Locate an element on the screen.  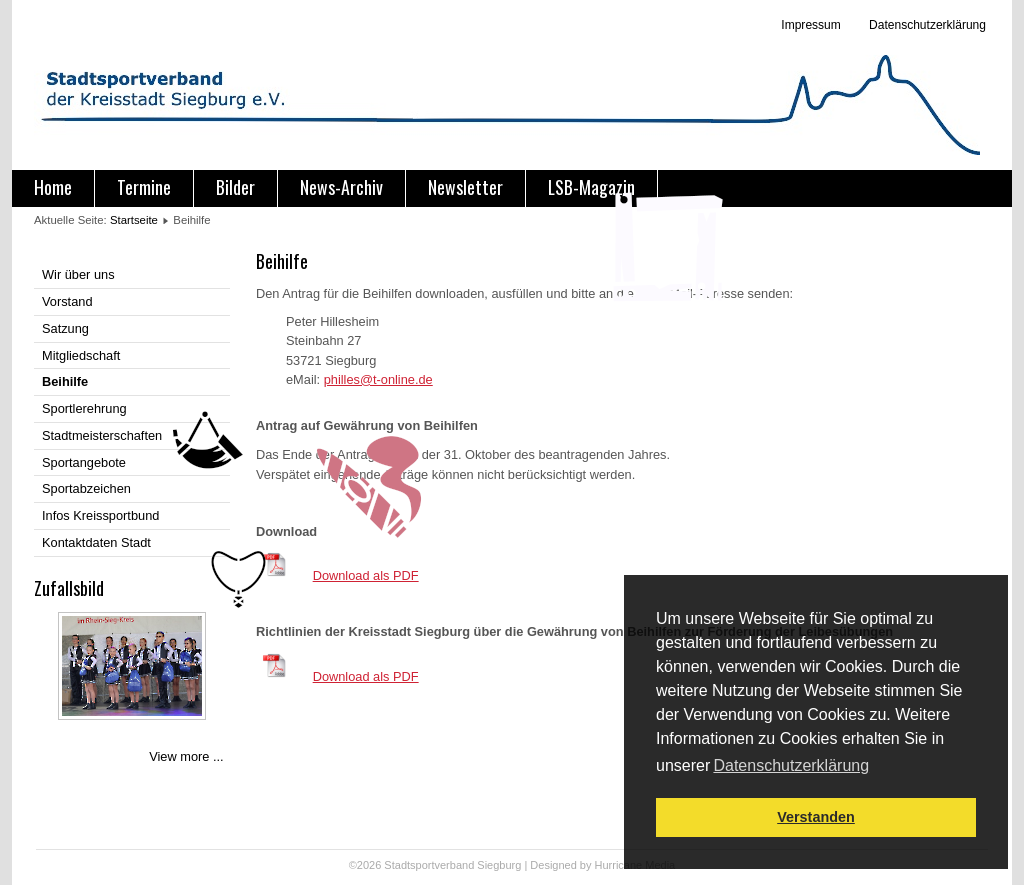
indicates smoking area or smoking permitted is located at coordinates (369, 487).